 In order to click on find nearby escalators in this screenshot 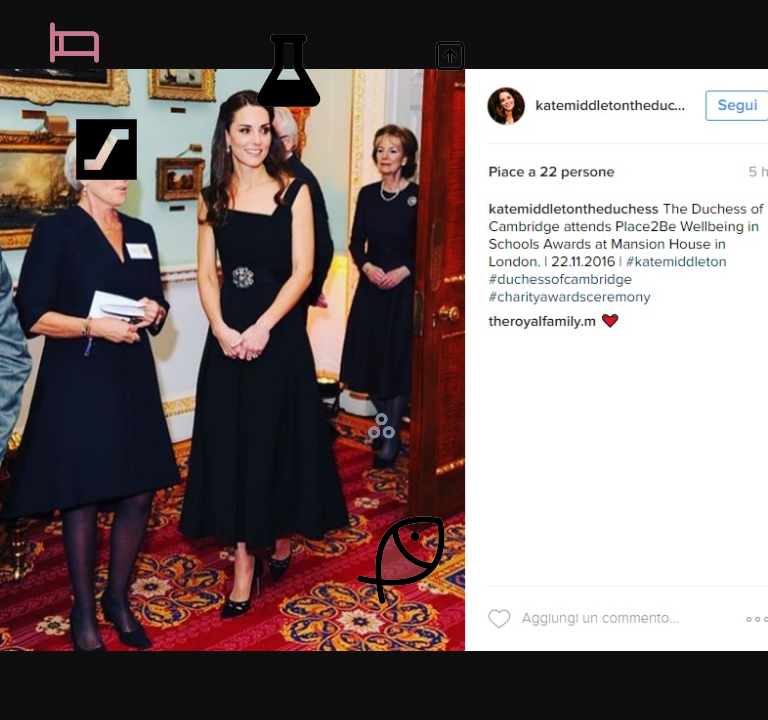, I will do `click(106, 149)`.